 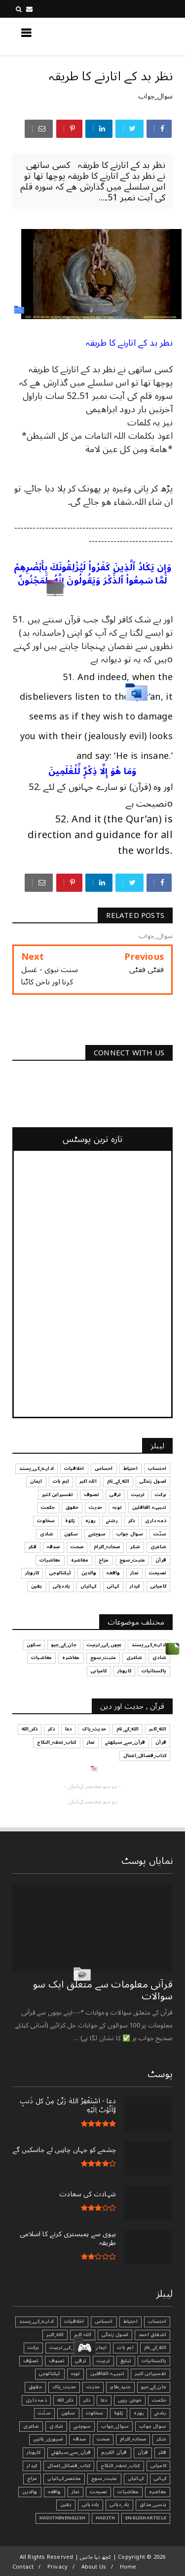 I want to click on open microsoft games folder, so click(x=84, y=2347).